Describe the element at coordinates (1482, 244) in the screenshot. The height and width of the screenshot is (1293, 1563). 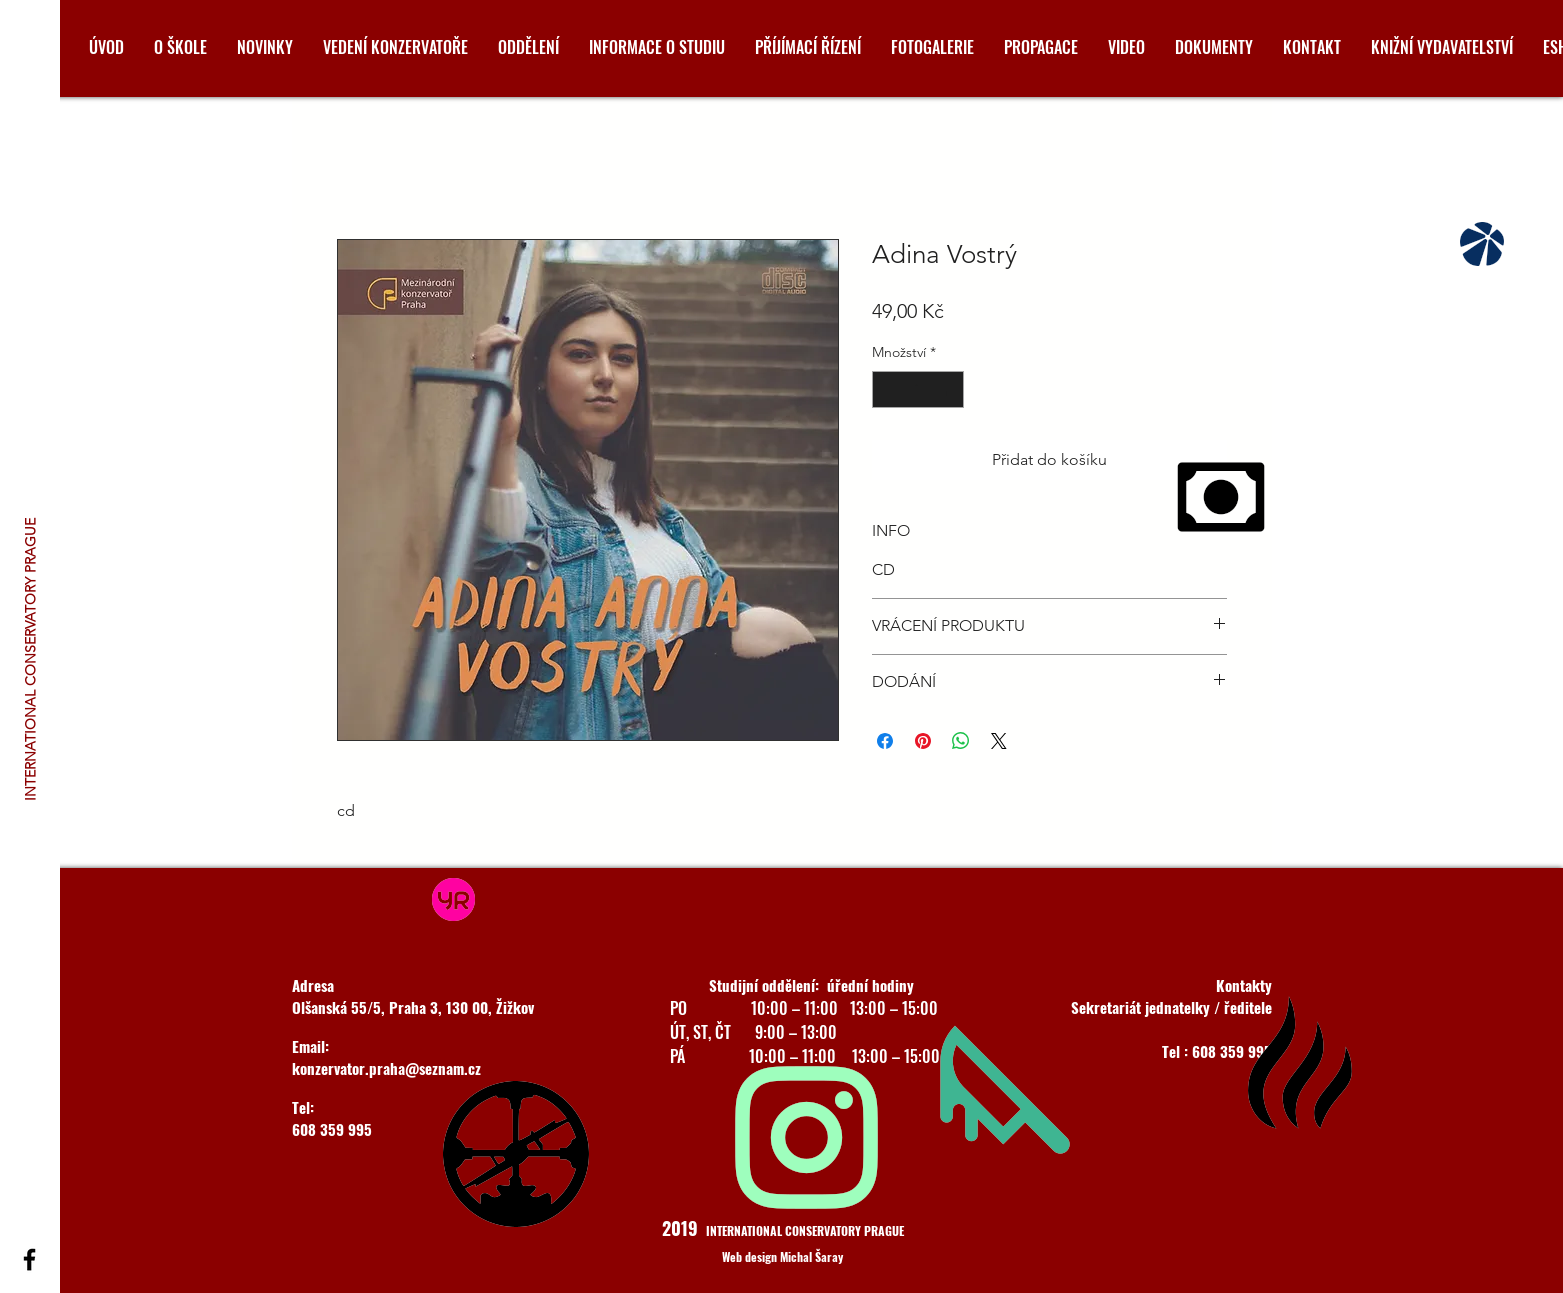
I see `cloud native buildpacks logo` at that location.